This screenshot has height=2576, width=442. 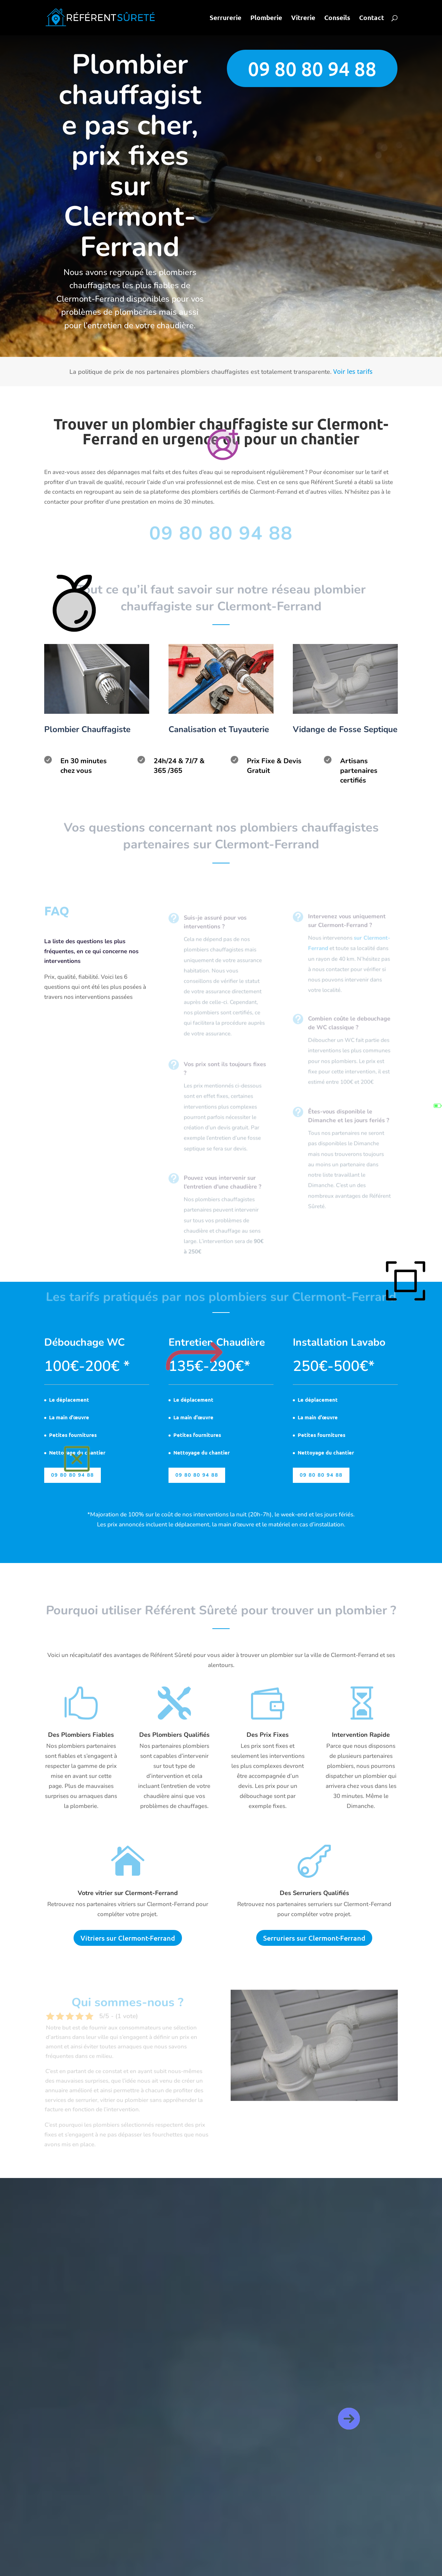 What do you see at coordinates (77, 1459) in the screenshot?
I see `close or dismiss a dialog box` at bounding box center [77, 1459].